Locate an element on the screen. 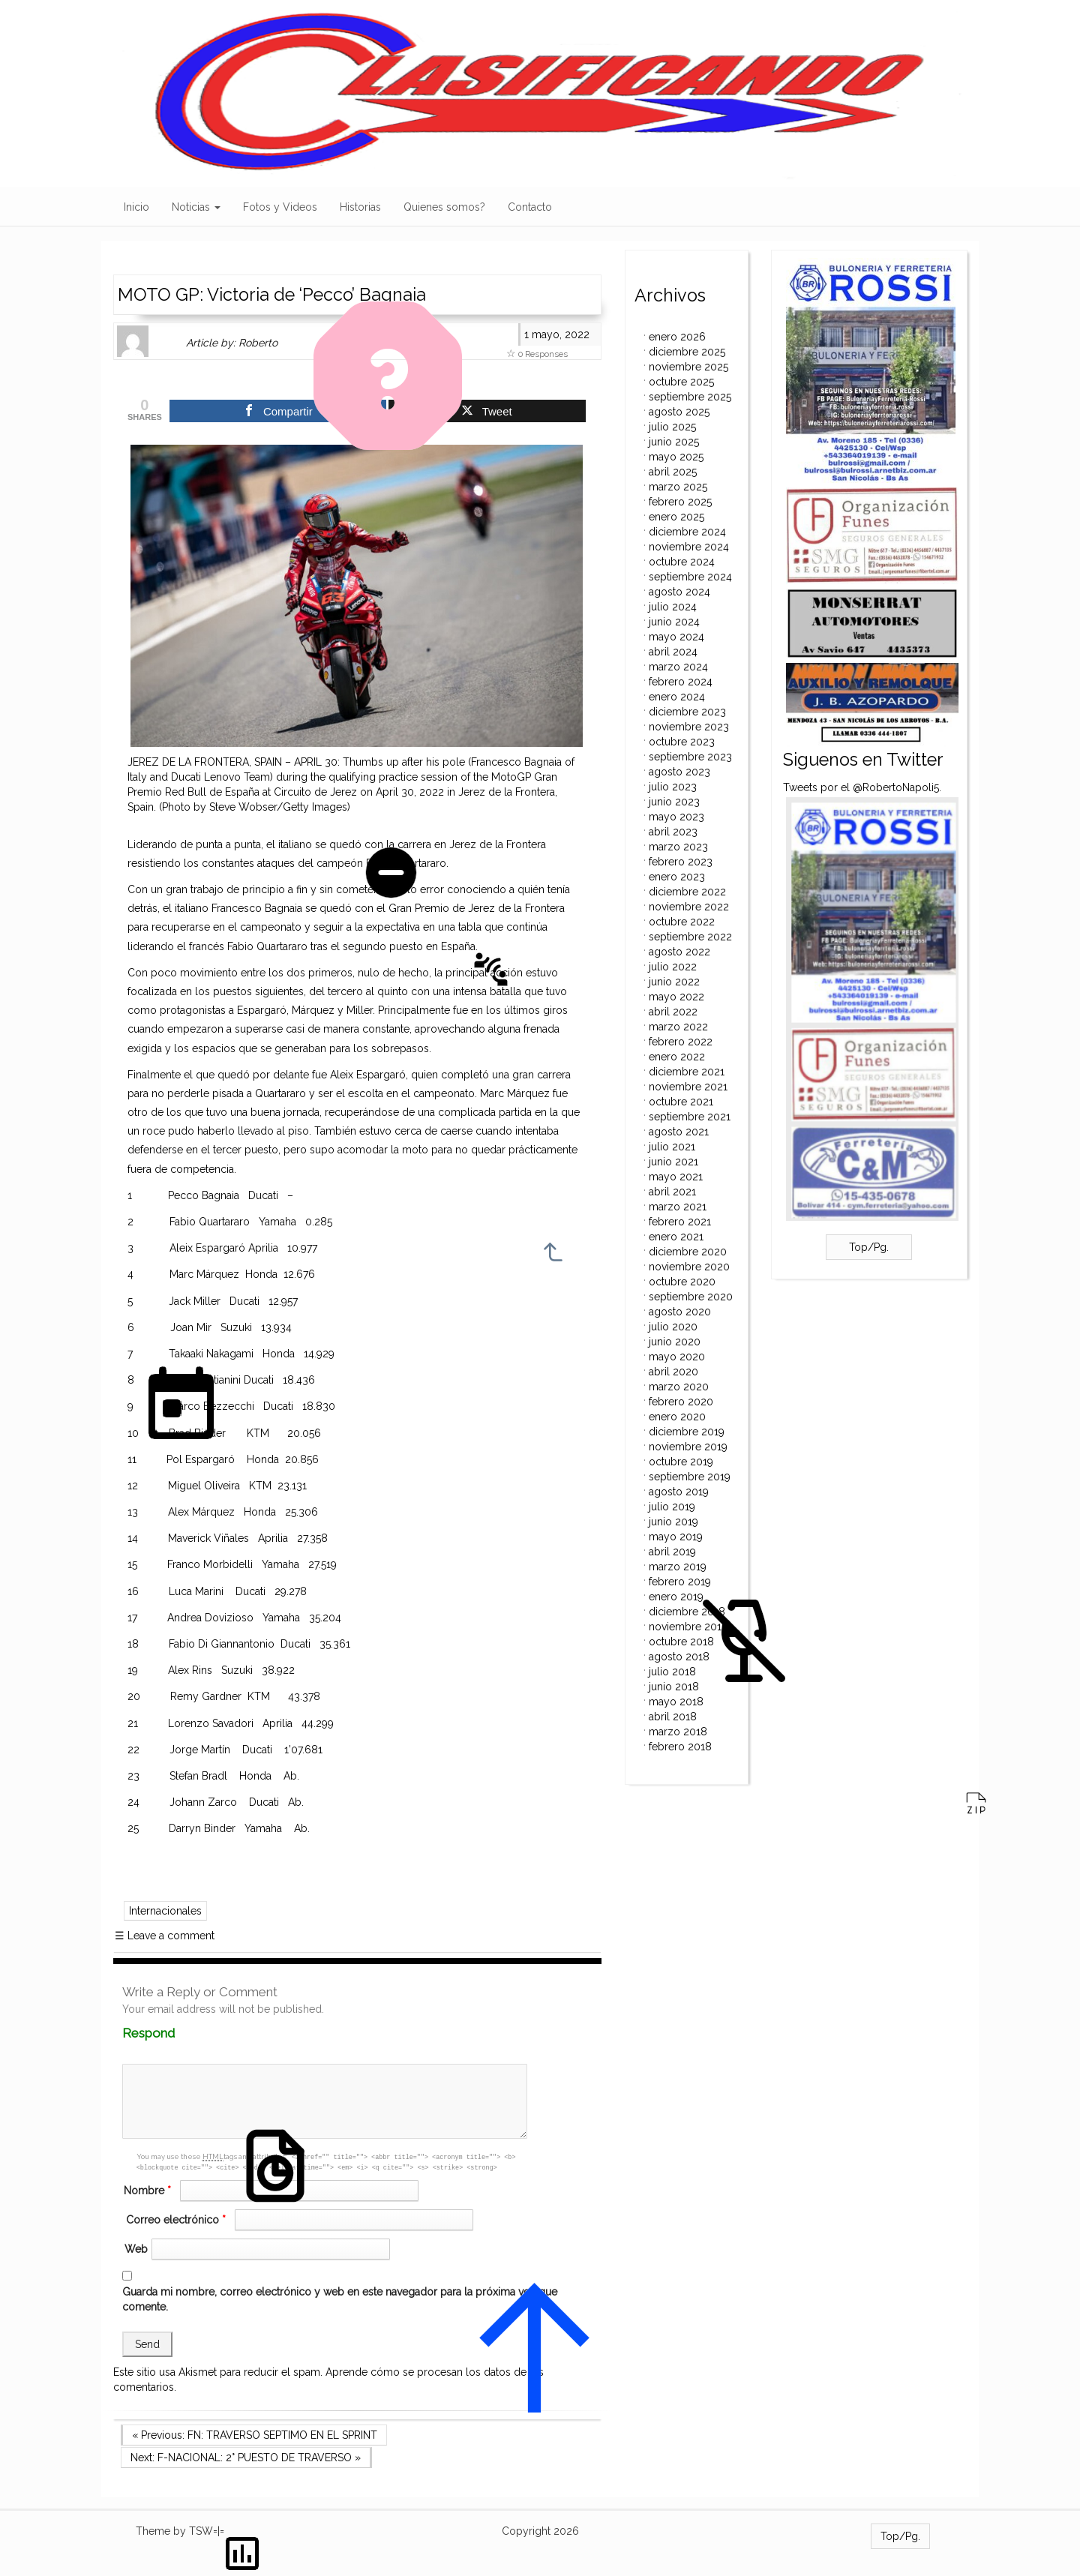 The image size is (1080, 2576). access help or support options is located at coordinates (388, 376).